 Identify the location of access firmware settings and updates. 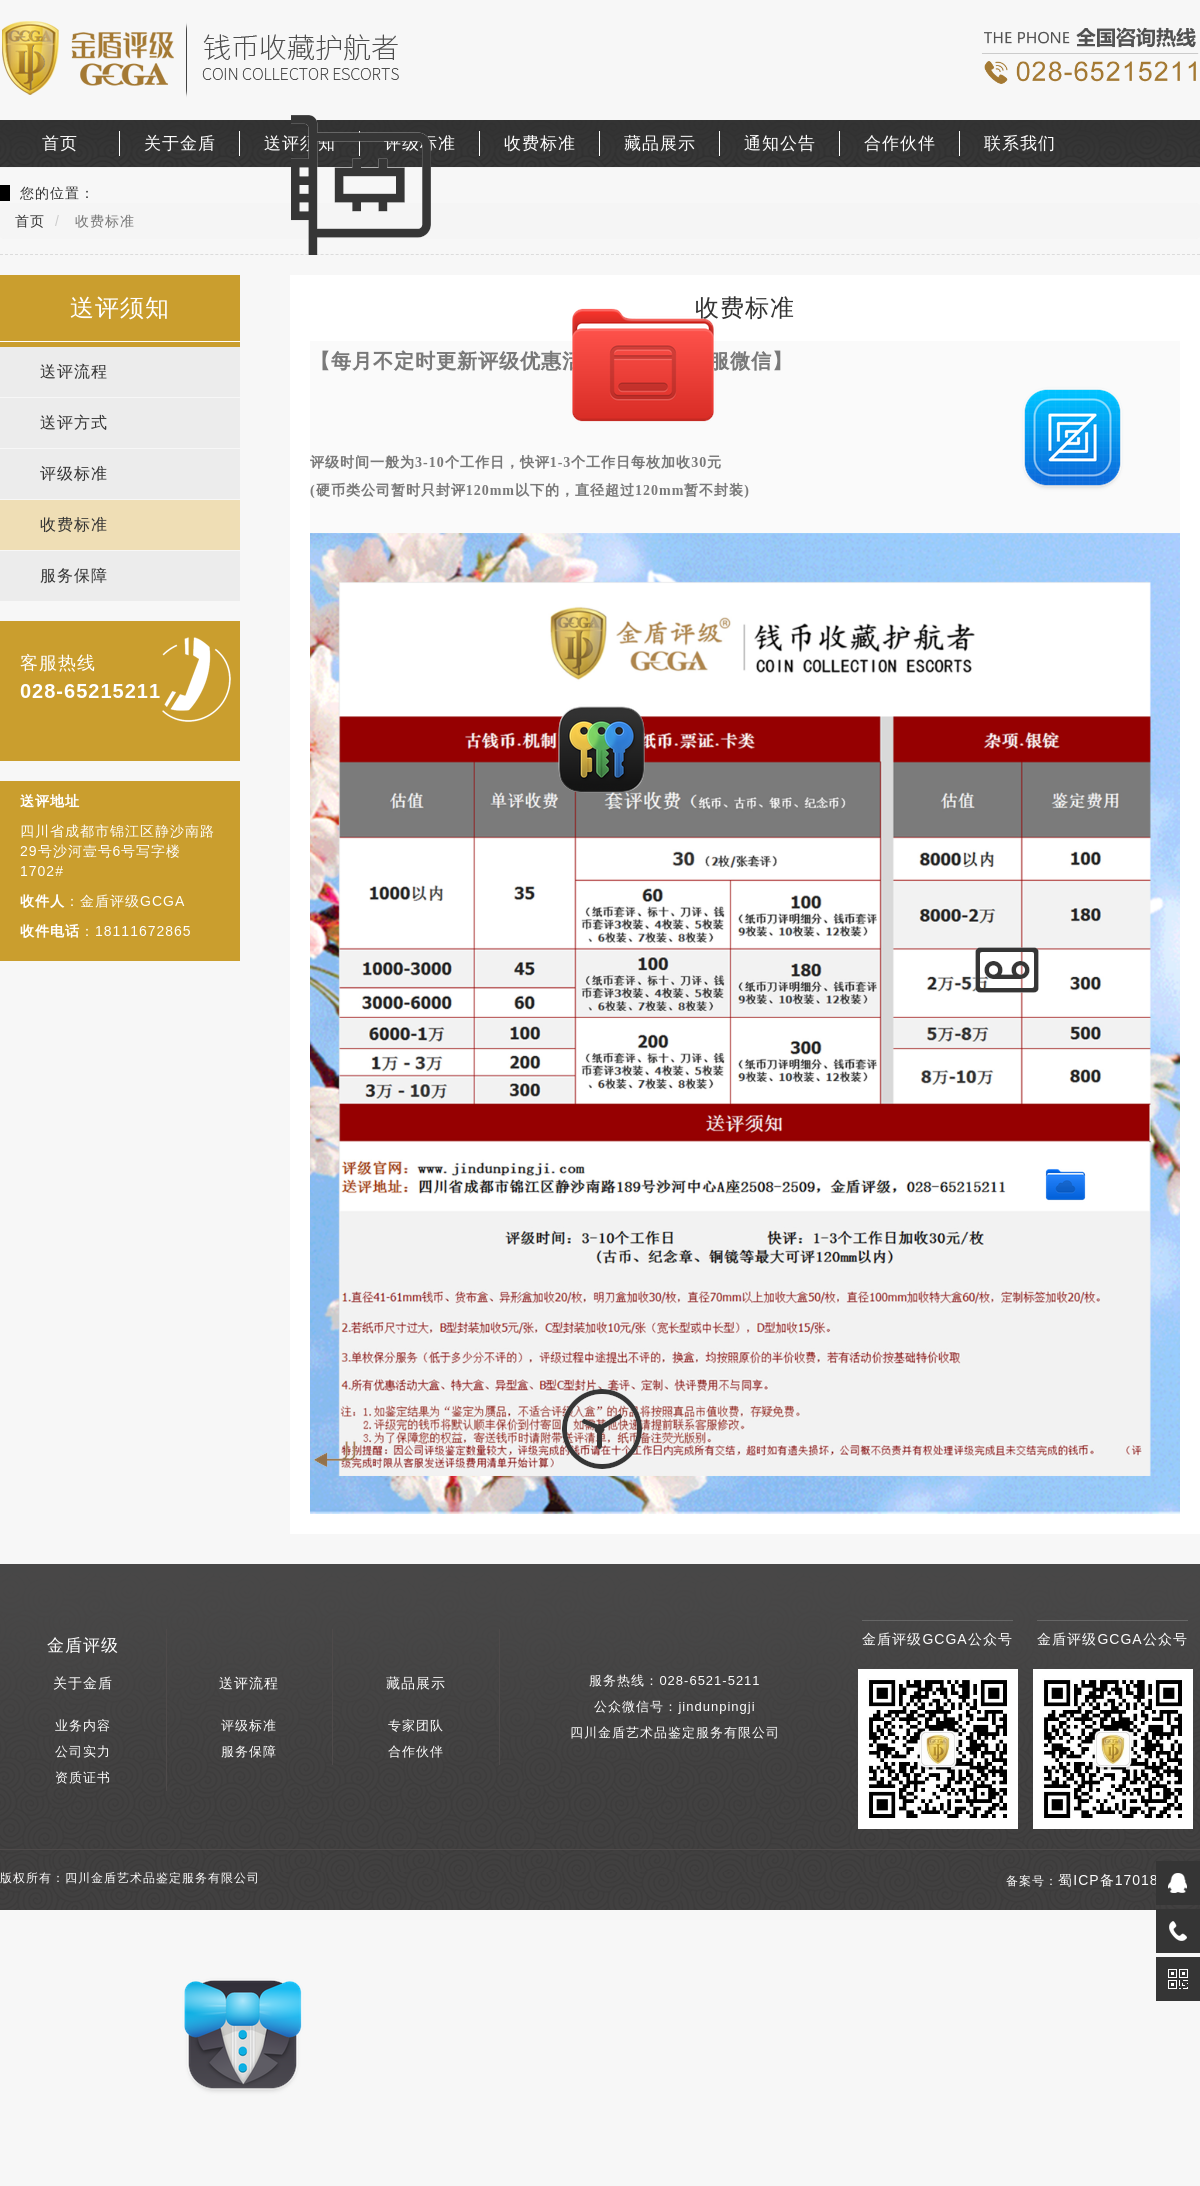
(361, 185).